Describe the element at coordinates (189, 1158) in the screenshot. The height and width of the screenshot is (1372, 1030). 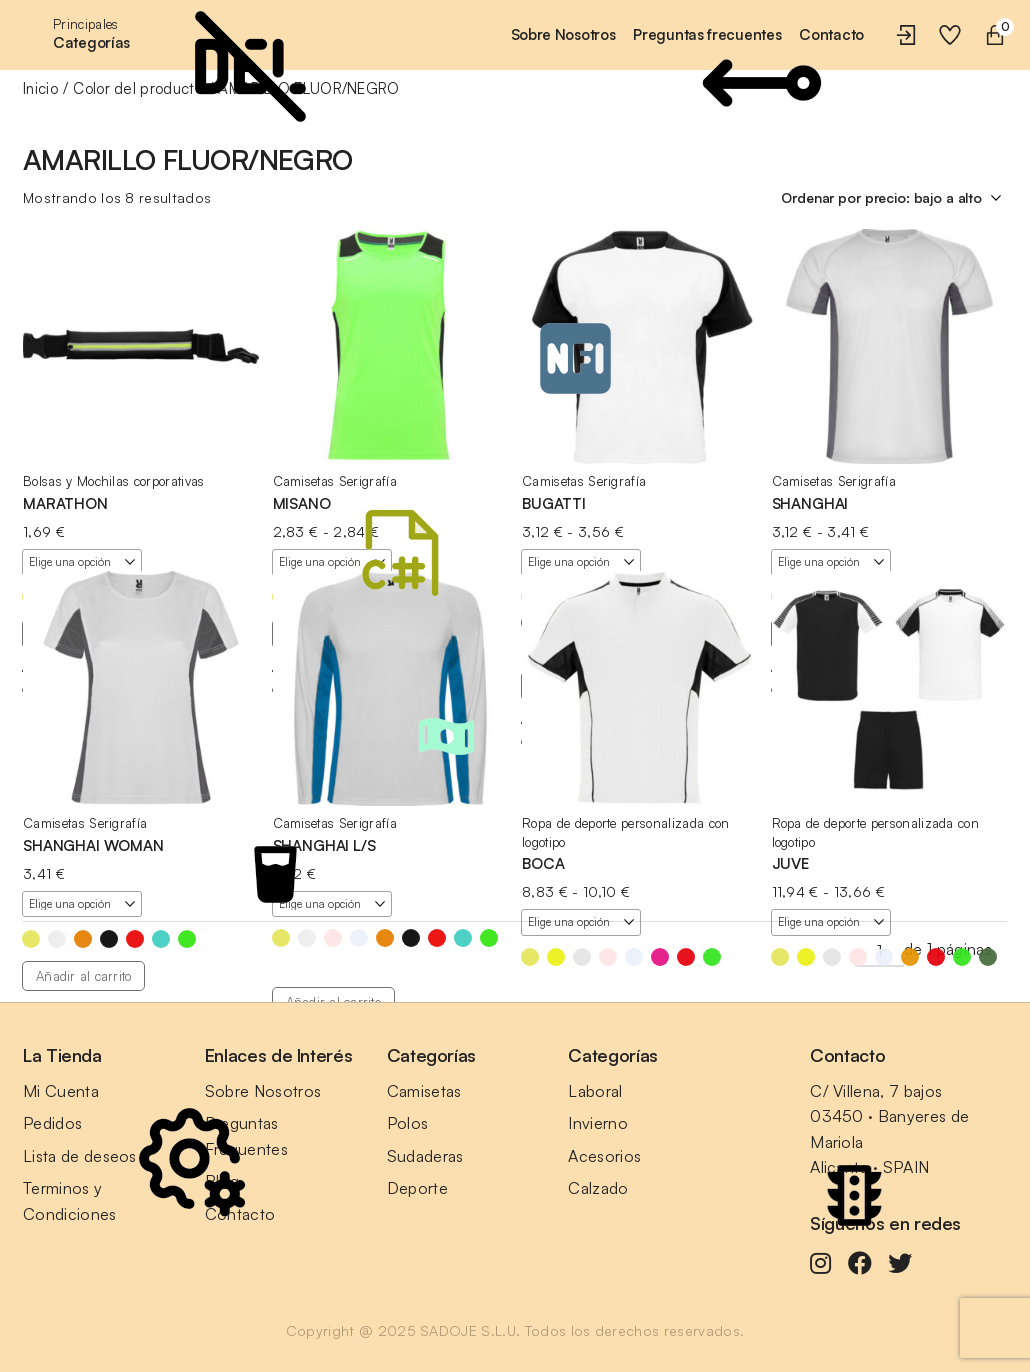
I see `access settings or preferences` at that location.